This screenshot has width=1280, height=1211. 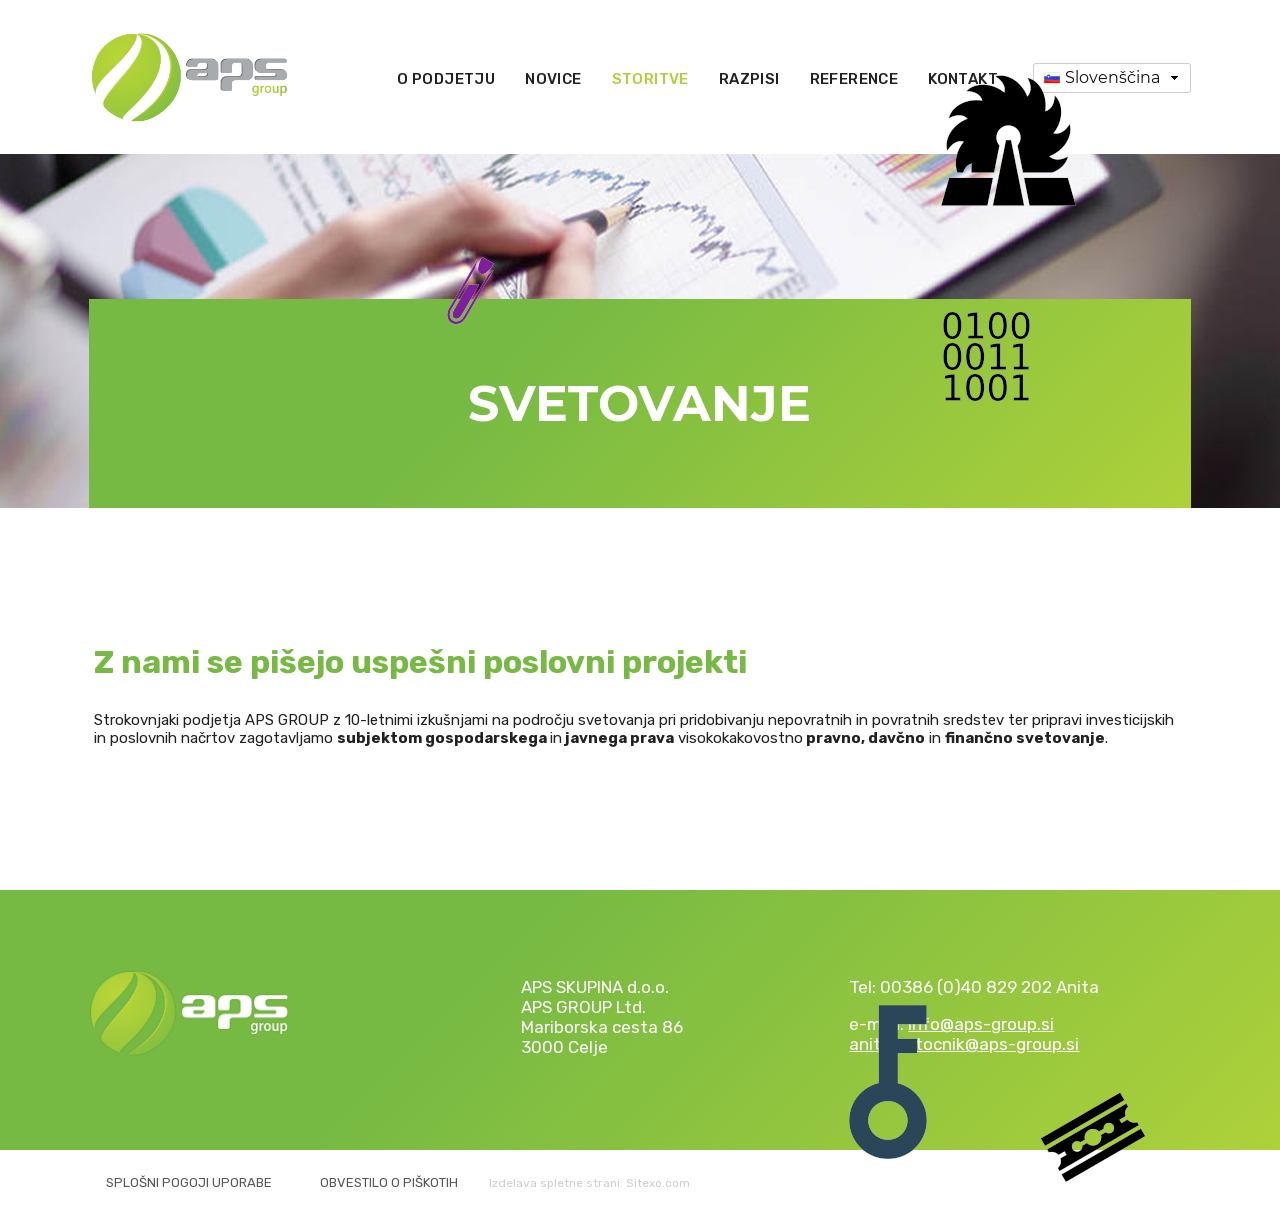 What do you see at coordinates (1092, 1137) in the screenshot?
I see `razor blade tool or cutting implement` at bounding box center [1092, 1137].